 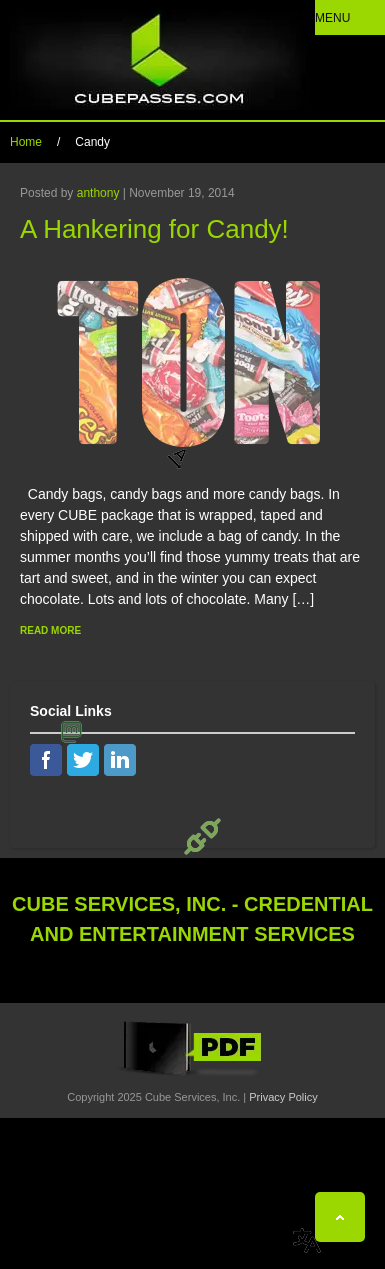 What do you see at coordinates (202, 836) in the screenshot?
I see `indicates an active connection established` at bounding box center [202, 836].